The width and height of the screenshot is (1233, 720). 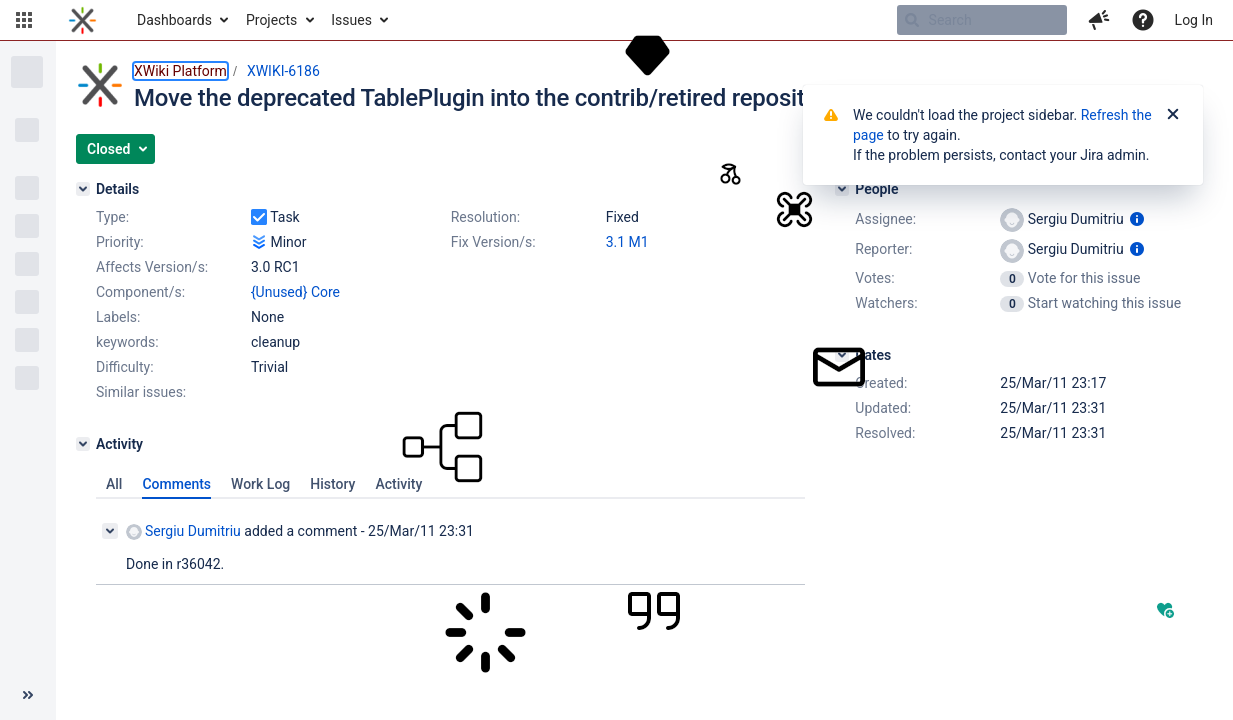 What do you see at coordinates (730, 173) in the screenshot?
I see `indicates fruit or produce category` at bounding box center [730, 173].